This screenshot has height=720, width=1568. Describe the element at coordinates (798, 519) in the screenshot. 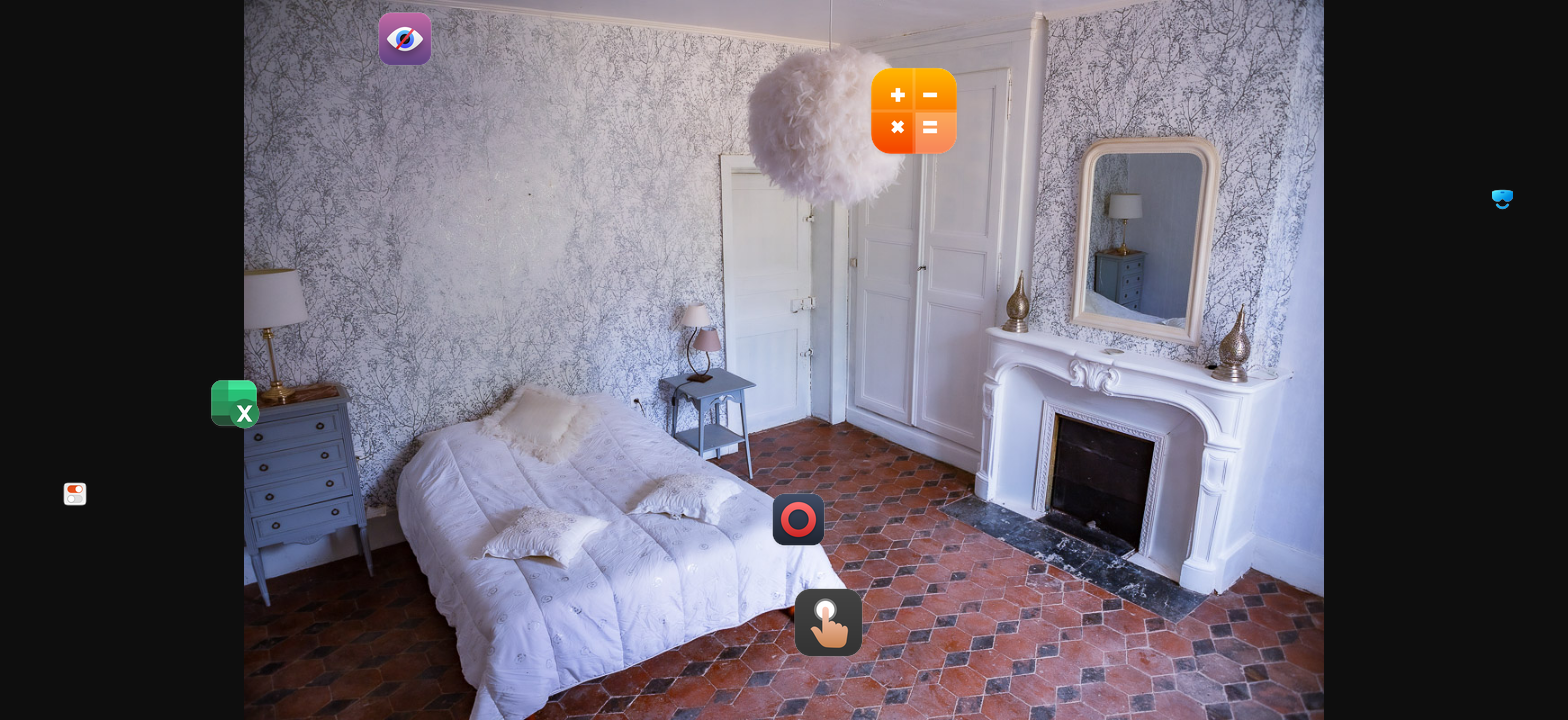

I see `open pomotroid pomodoro timer app` at that location.